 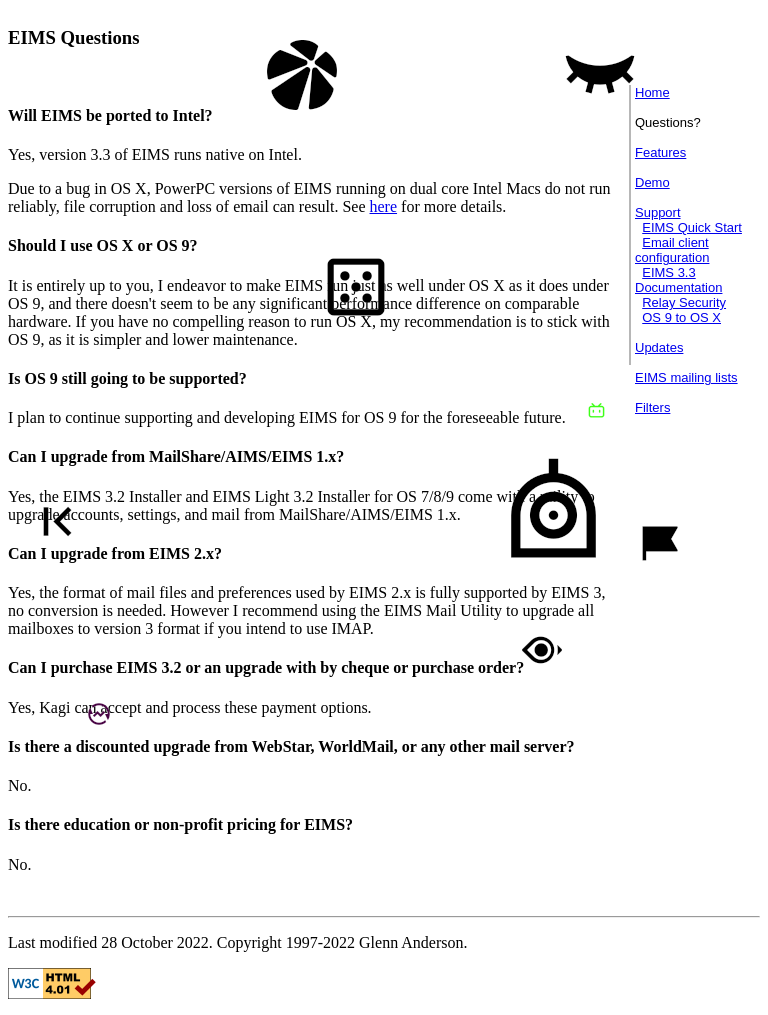 I want to click on randomize or shuffle content, so click(x=356, y=287).